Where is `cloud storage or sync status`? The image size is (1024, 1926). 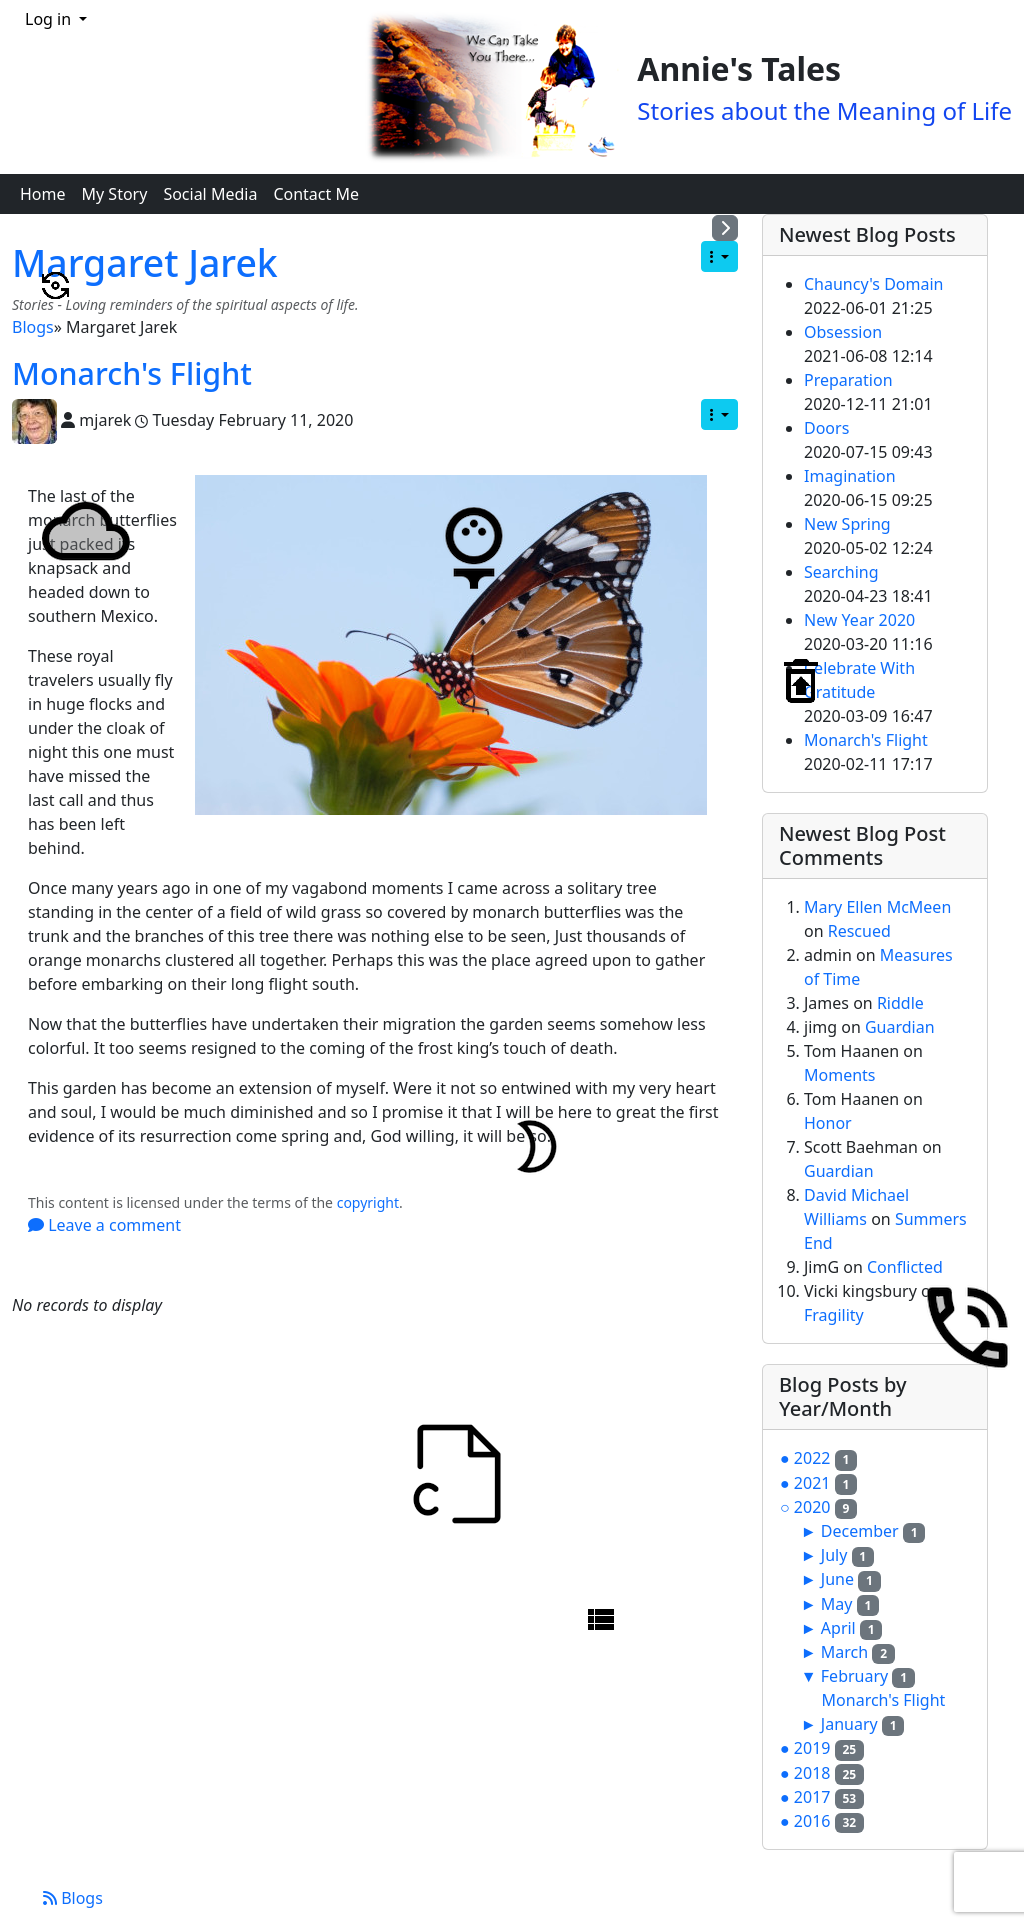 cloud storage or sync status is located at coordinates (86, 531).